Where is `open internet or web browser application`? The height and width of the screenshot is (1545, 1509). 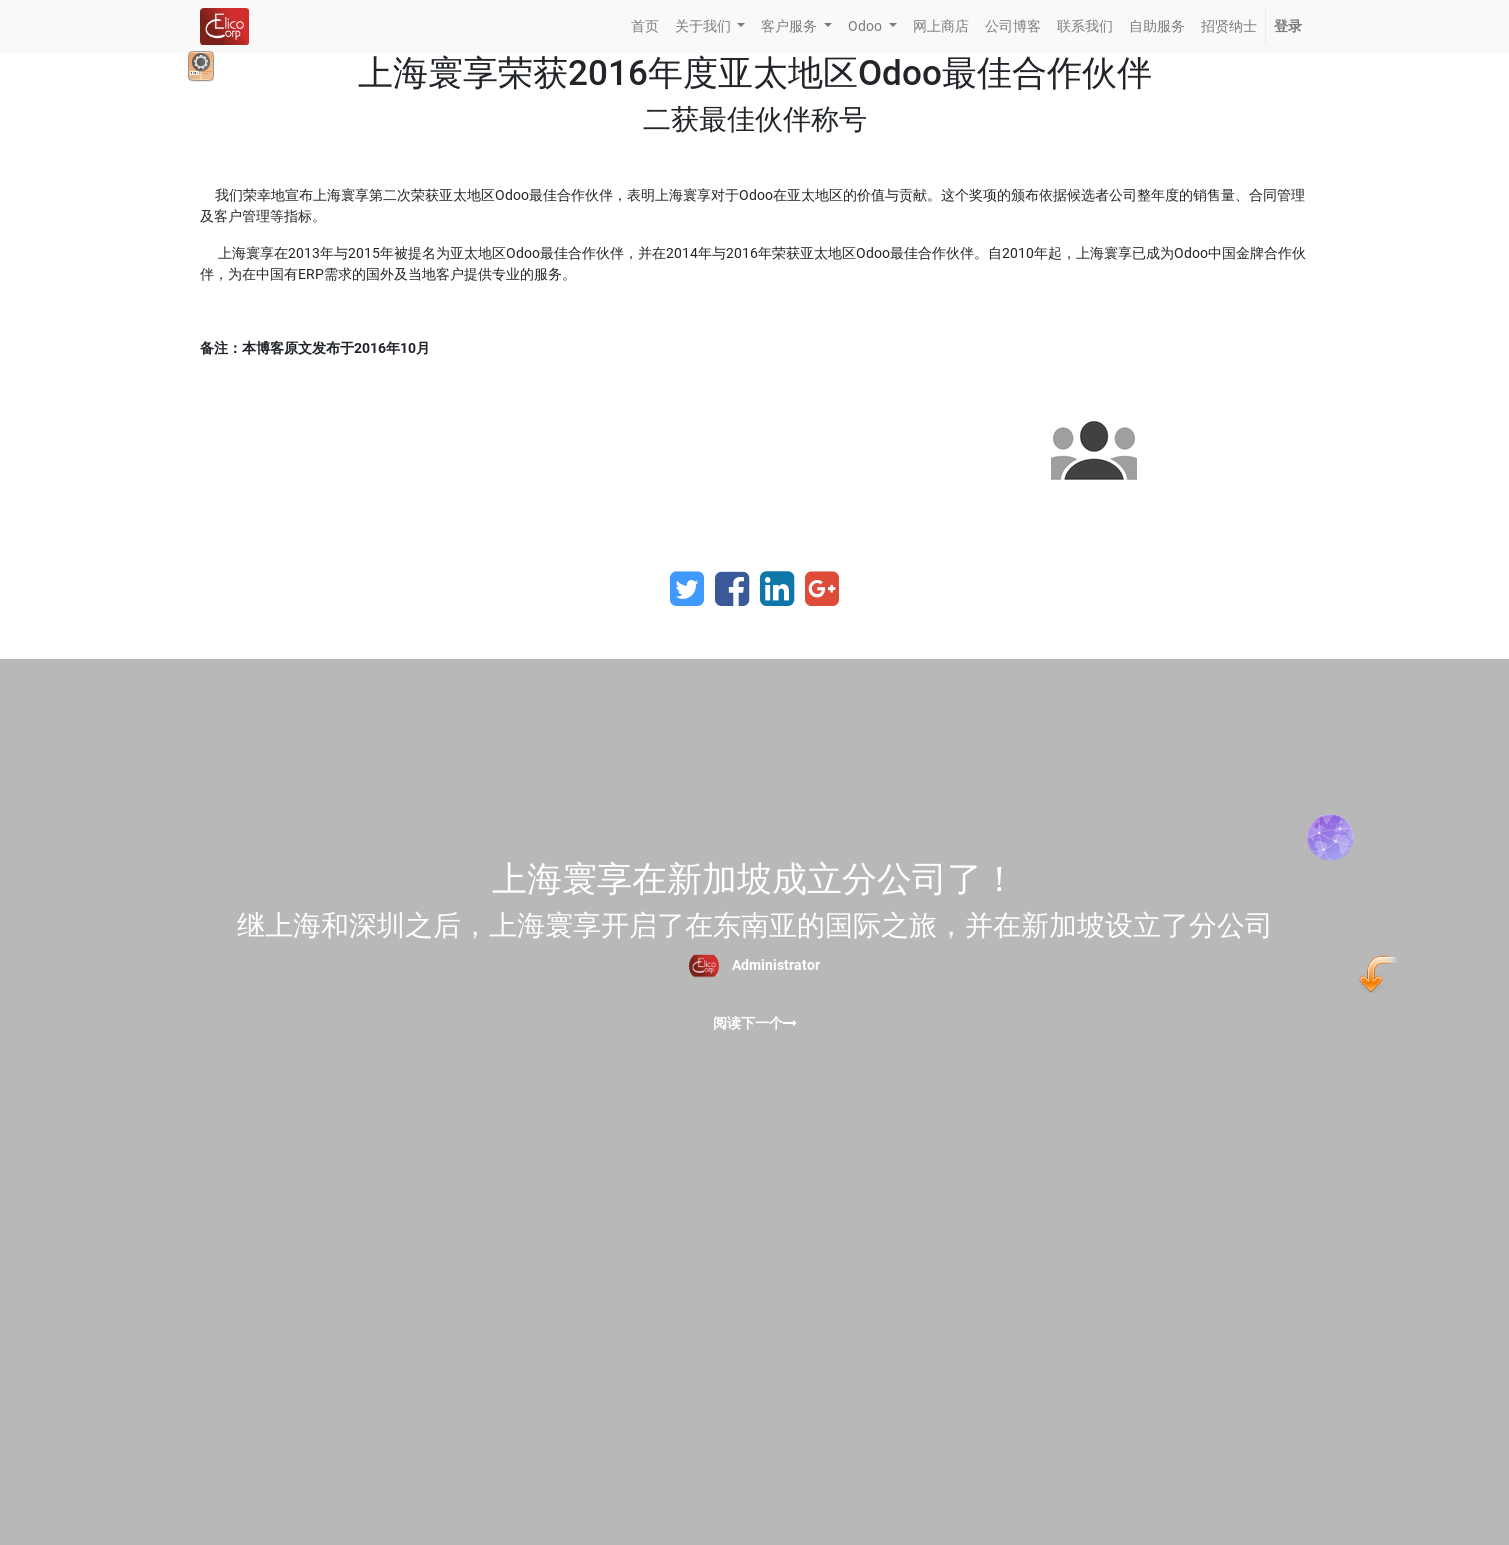 open internet or web browser application is located at coordinates (1330, 837).